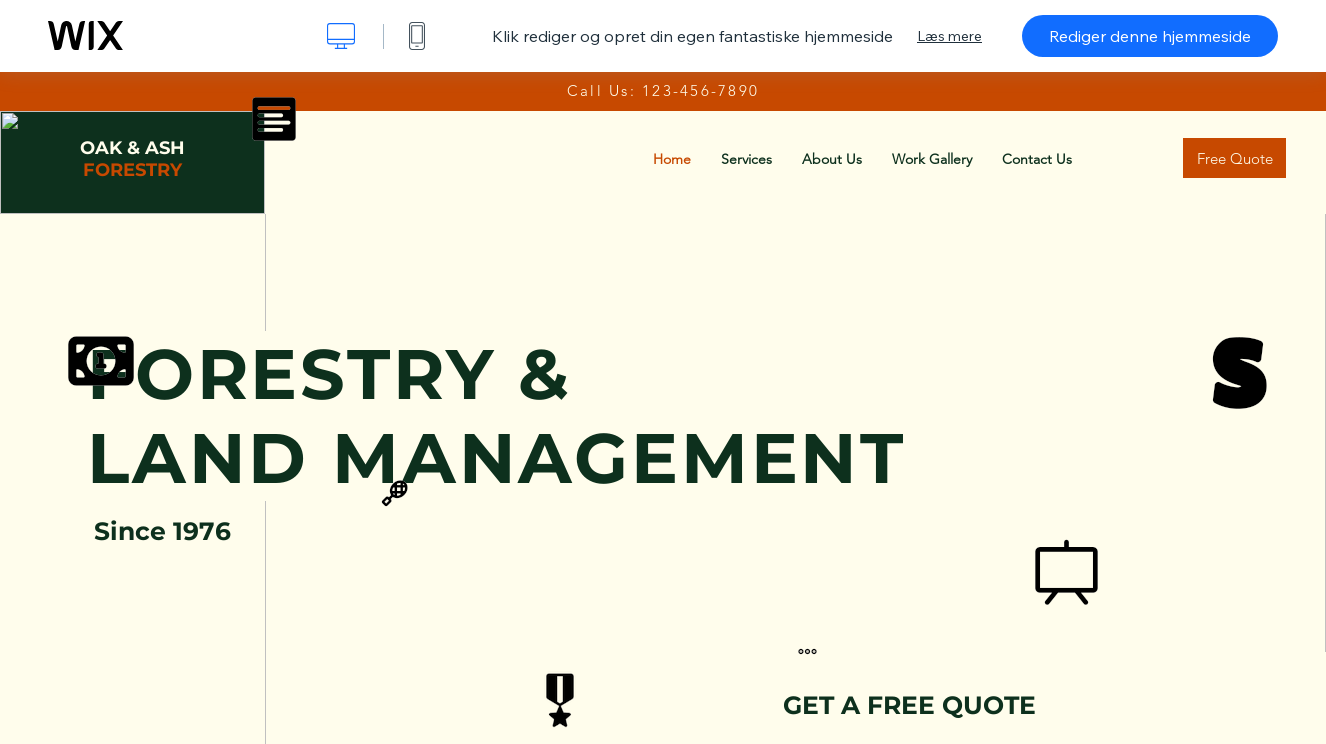  I want to click on open more options menu, so click(807, 651).